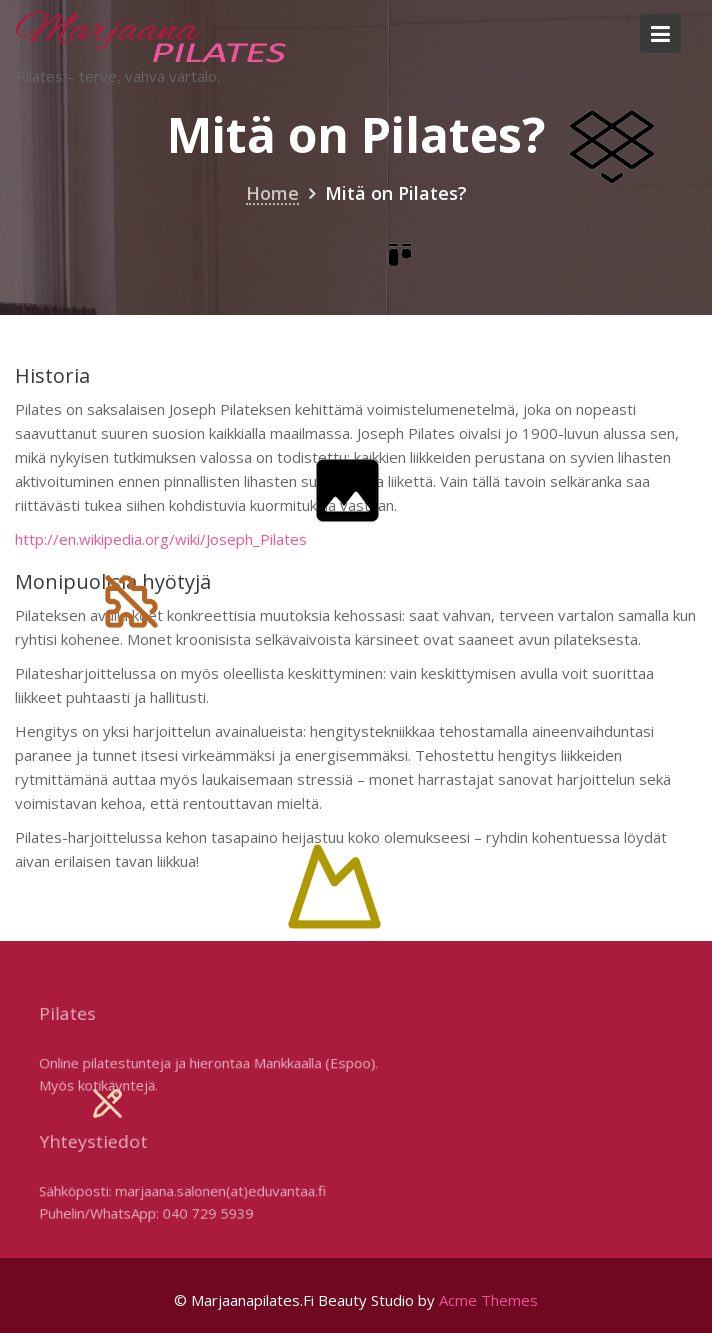 The width and height of the screenshot is (712, 1333). What do you see at coordinates (347, 490) in the screenshot?
I see `insert or add an image` at bounding box center [347, 490].